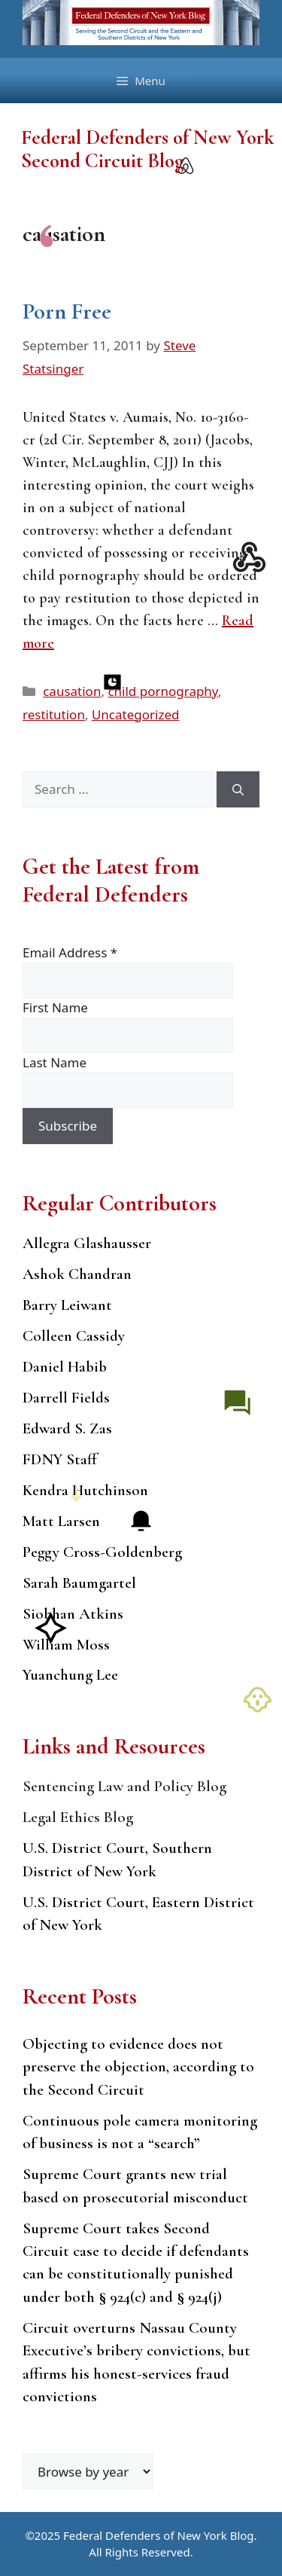 This screenshot has height=2576, width=282. Describe the element at coordinates (76, 1492) in the screenshot. I see `scroll down or view more content` at that location.